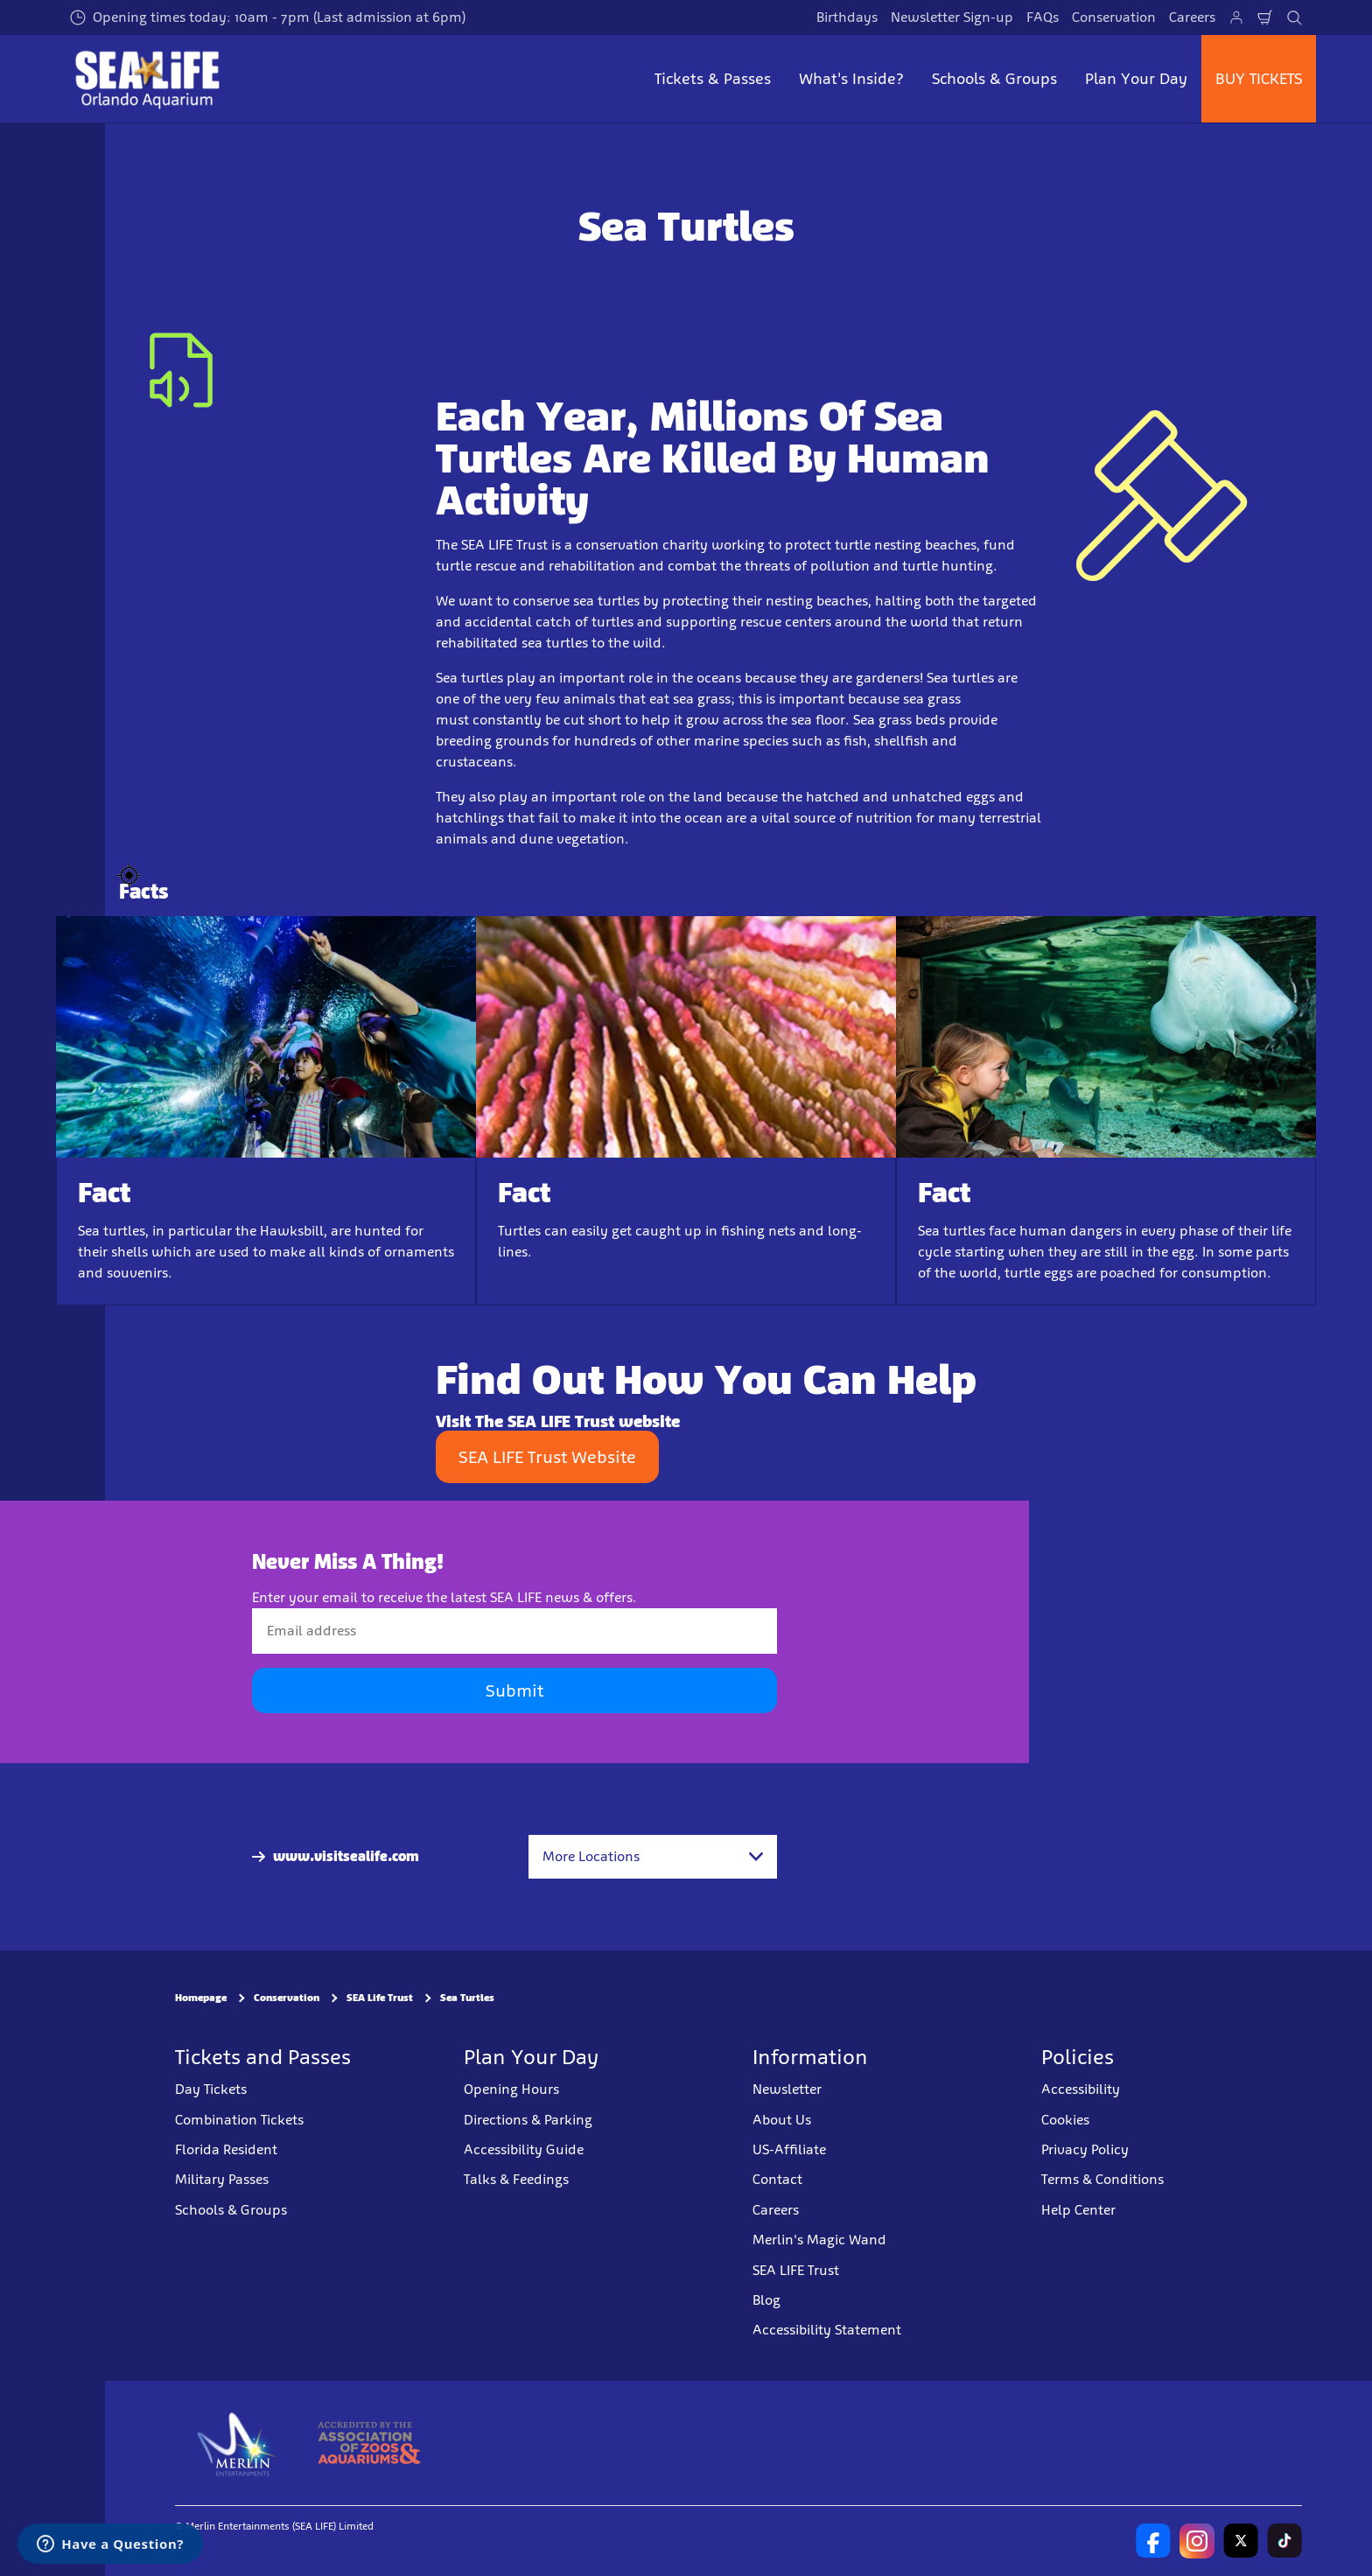 Image resolution: width=1372 pixels, height=2576 pixels. What do you see at coordinates (1155, 502) in the screenshot?
I see `access legal or terms of service information` at bounding box center [1155, 502].